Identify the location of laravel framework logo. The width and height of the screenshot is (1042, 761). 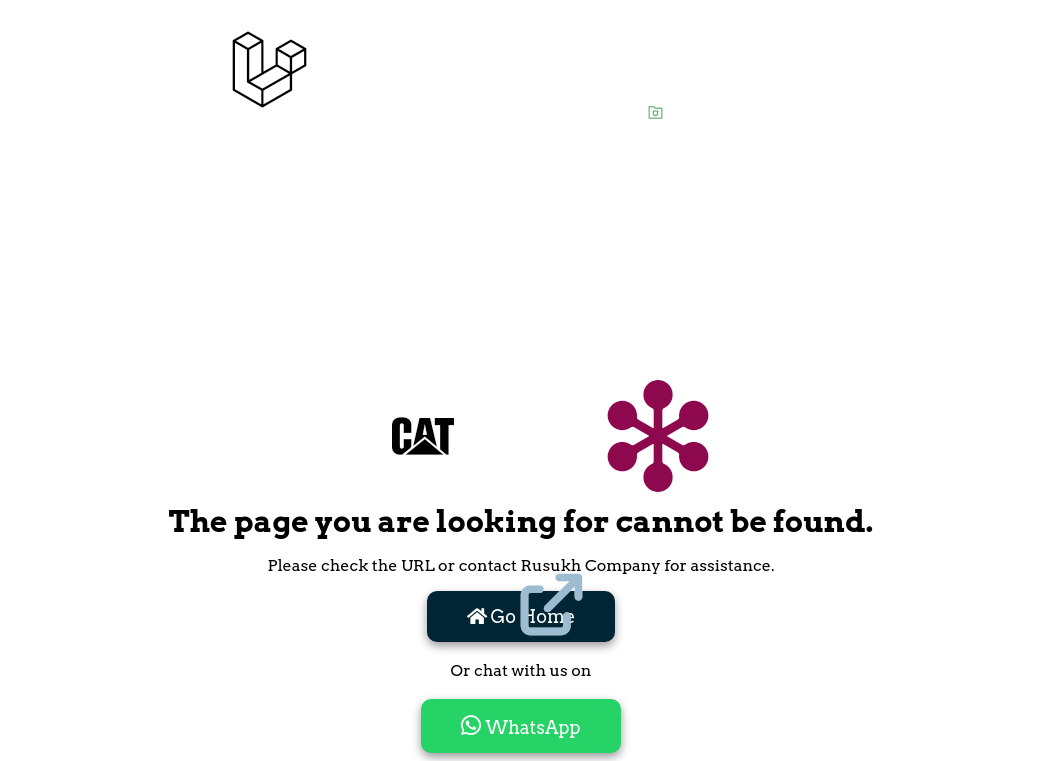
(269, 69).